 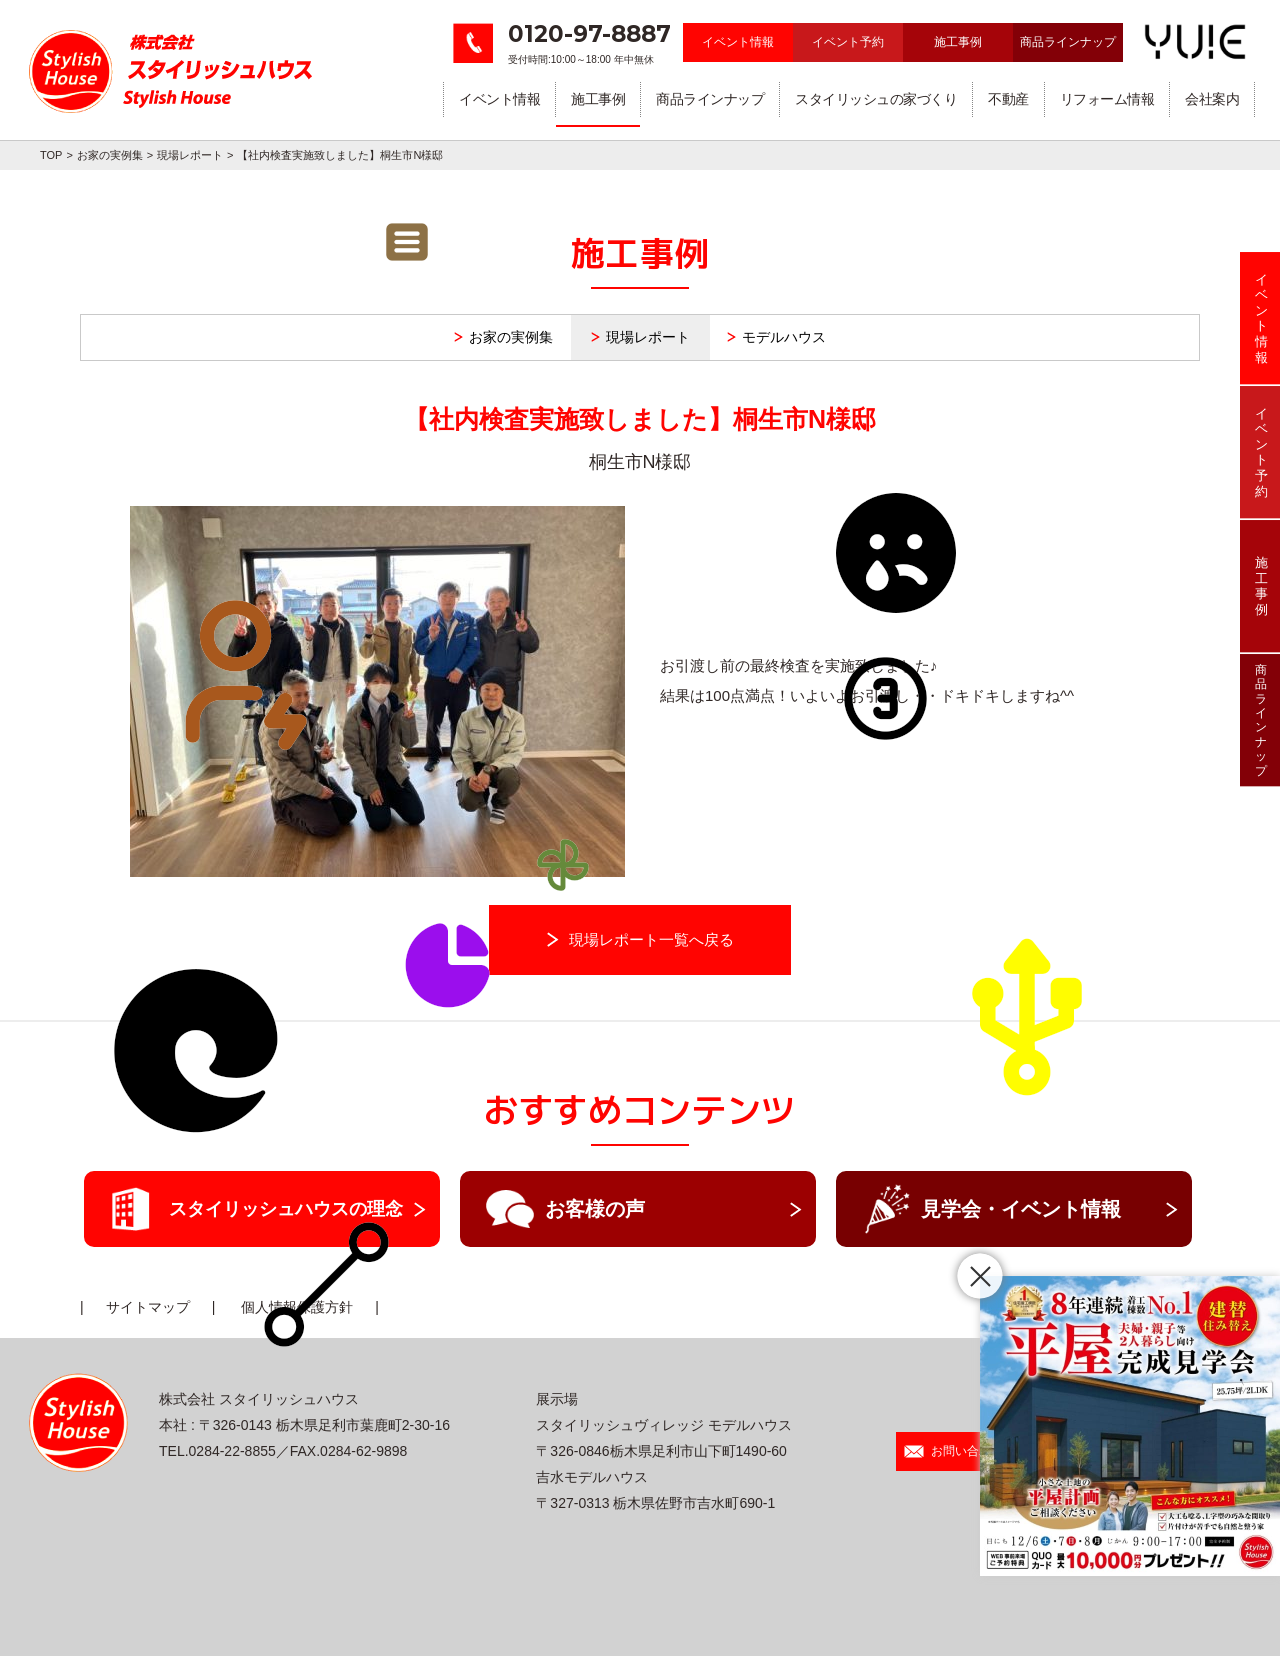 I want to click on draw a line between two points, so click(x=326, y=1284).